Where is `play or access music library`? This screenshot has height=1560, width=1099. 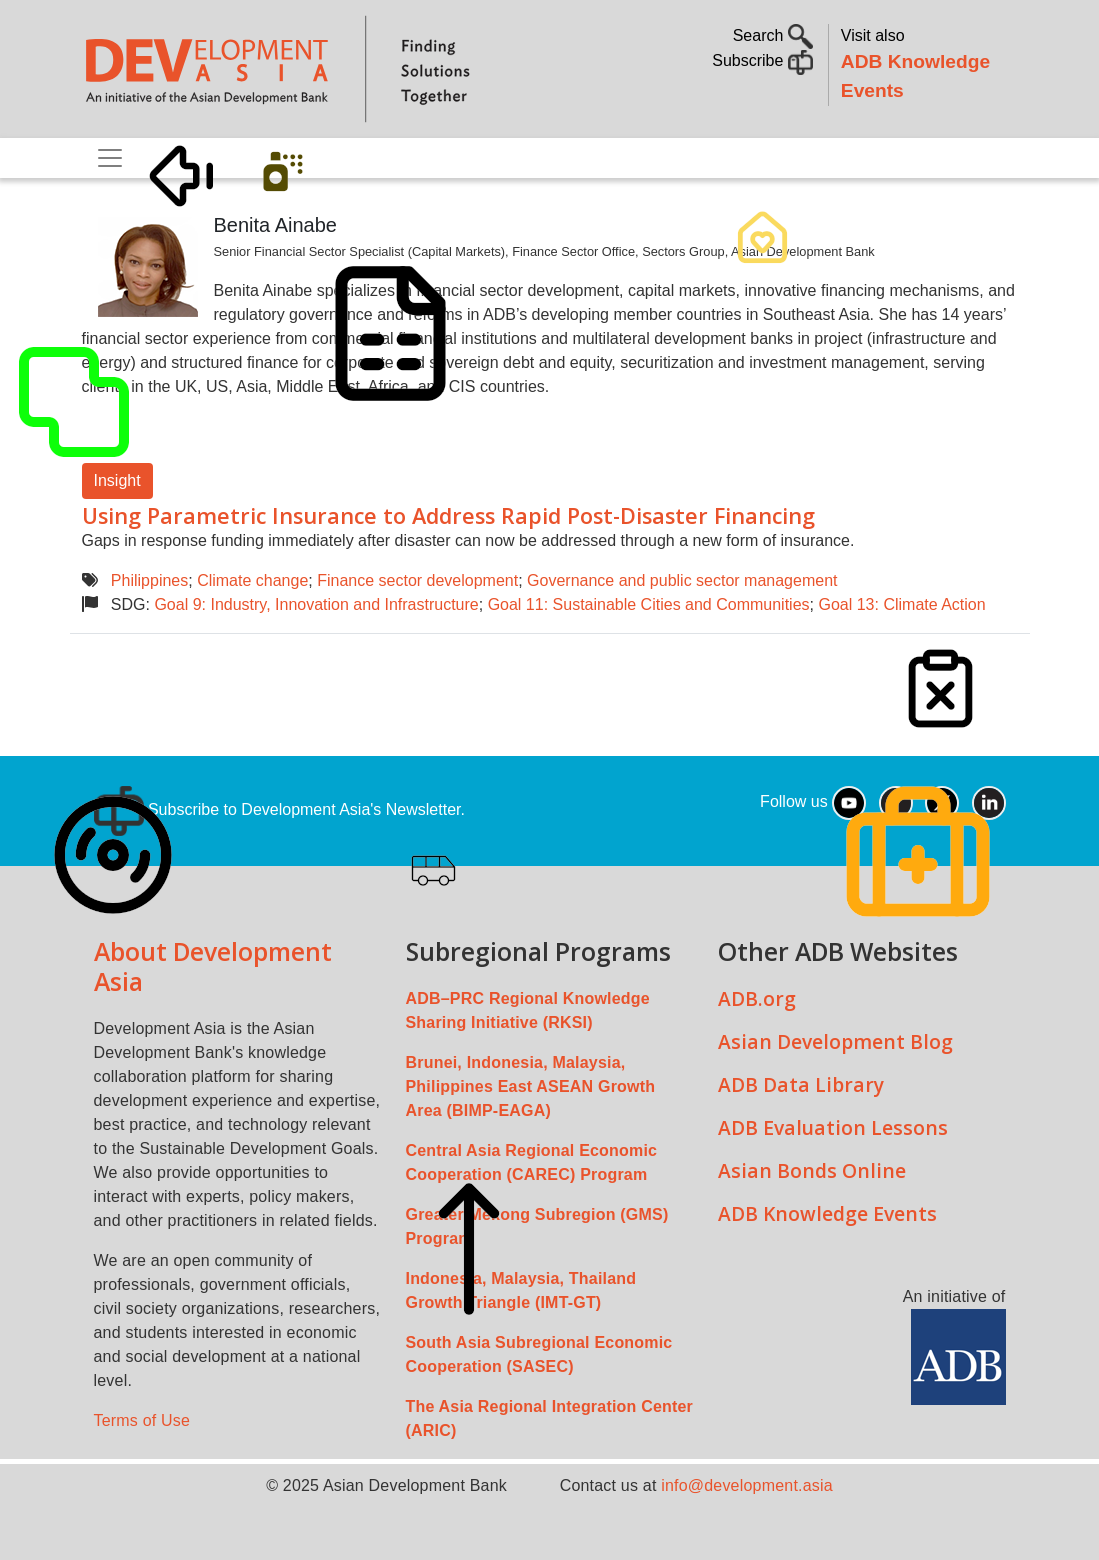
play or access music library is located at coordinates (113, 855).